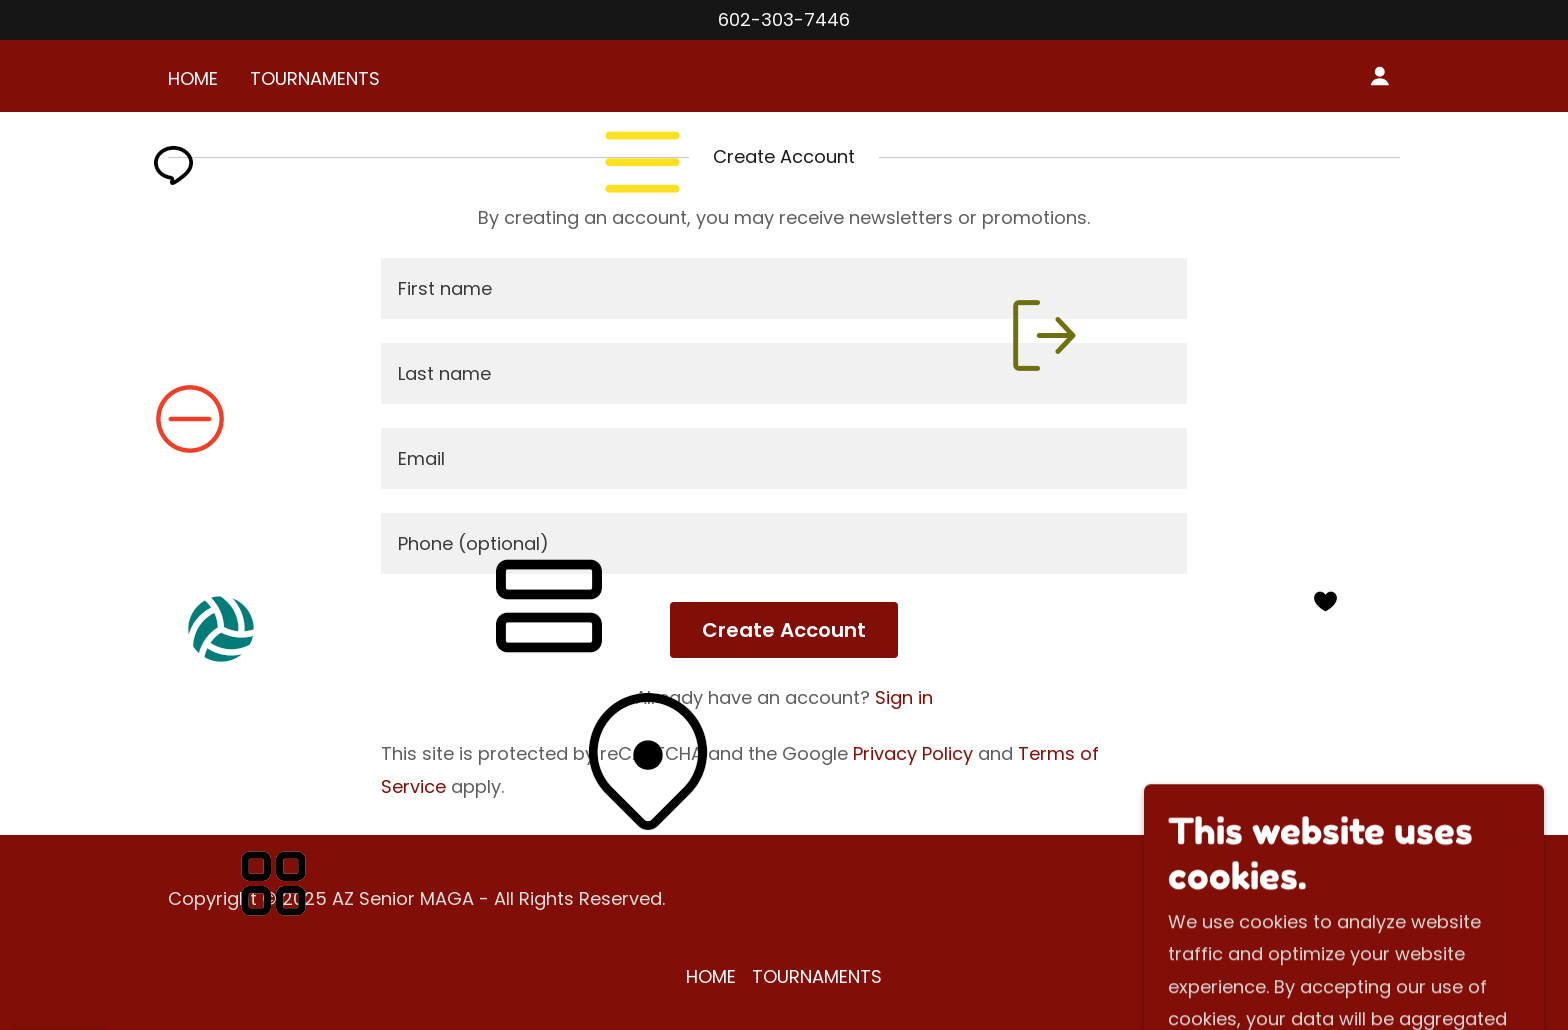  Describe the element at coordinates (190, 419) in the screenshot. I see `indicates access is restricted or blocked` at that location.